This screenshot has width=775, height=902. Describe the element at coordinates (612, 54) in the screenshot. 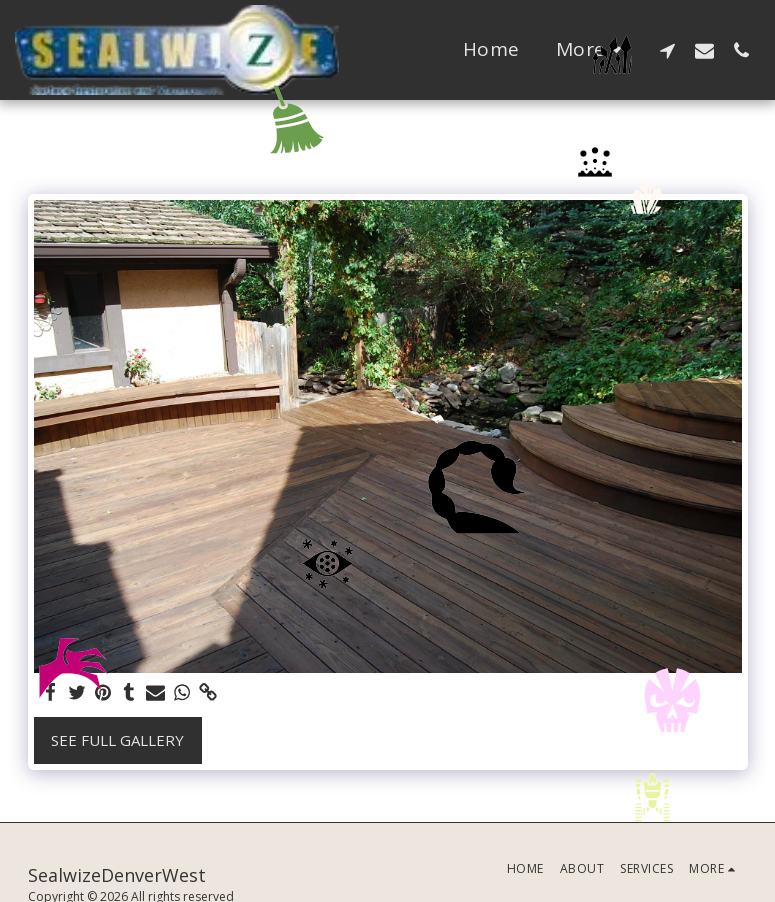

I see `select spear weapon type` at that location.